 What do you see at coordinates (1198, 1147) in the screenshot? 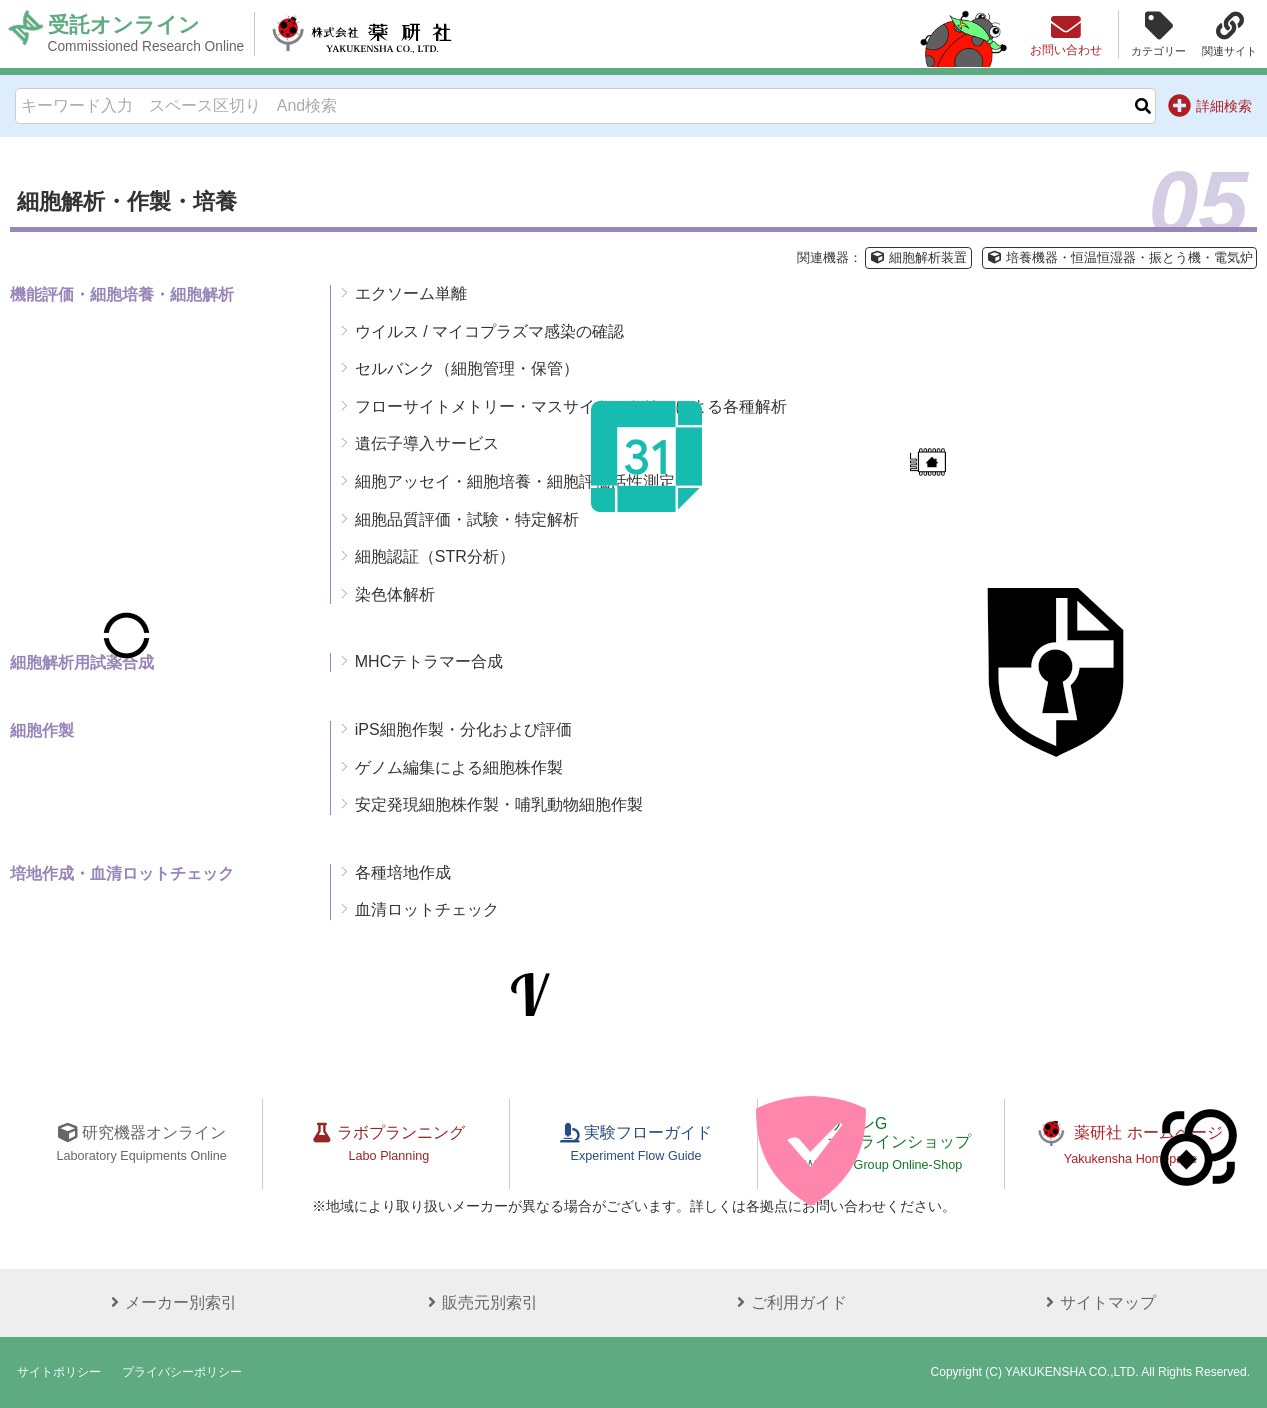
I see `swap or exchange tokens/cryptocurrency` at bounding box center [1198, 1147].